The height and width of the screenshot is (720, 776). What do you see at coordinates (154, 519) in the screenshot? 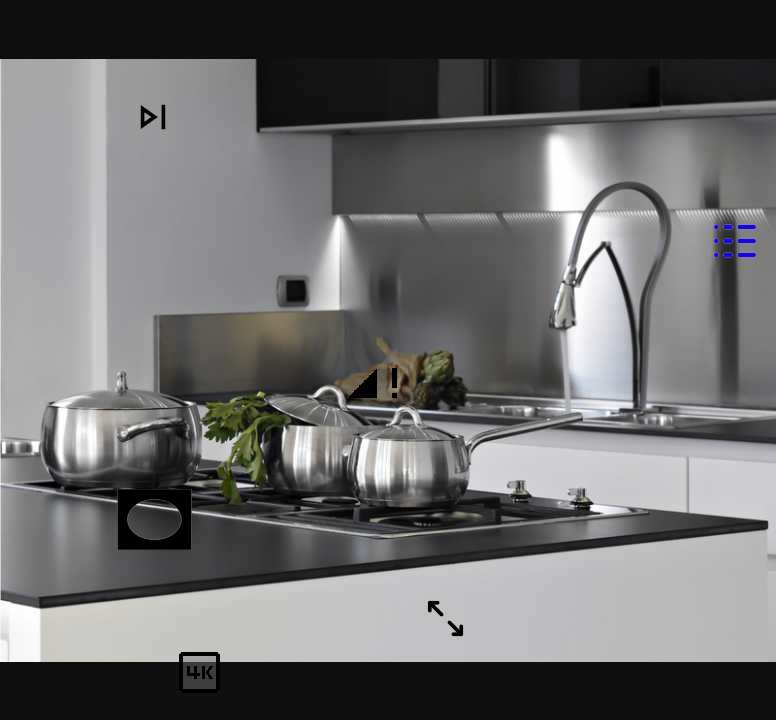
I see `apply vignette effect to photo` at bounding box center [154, 519].